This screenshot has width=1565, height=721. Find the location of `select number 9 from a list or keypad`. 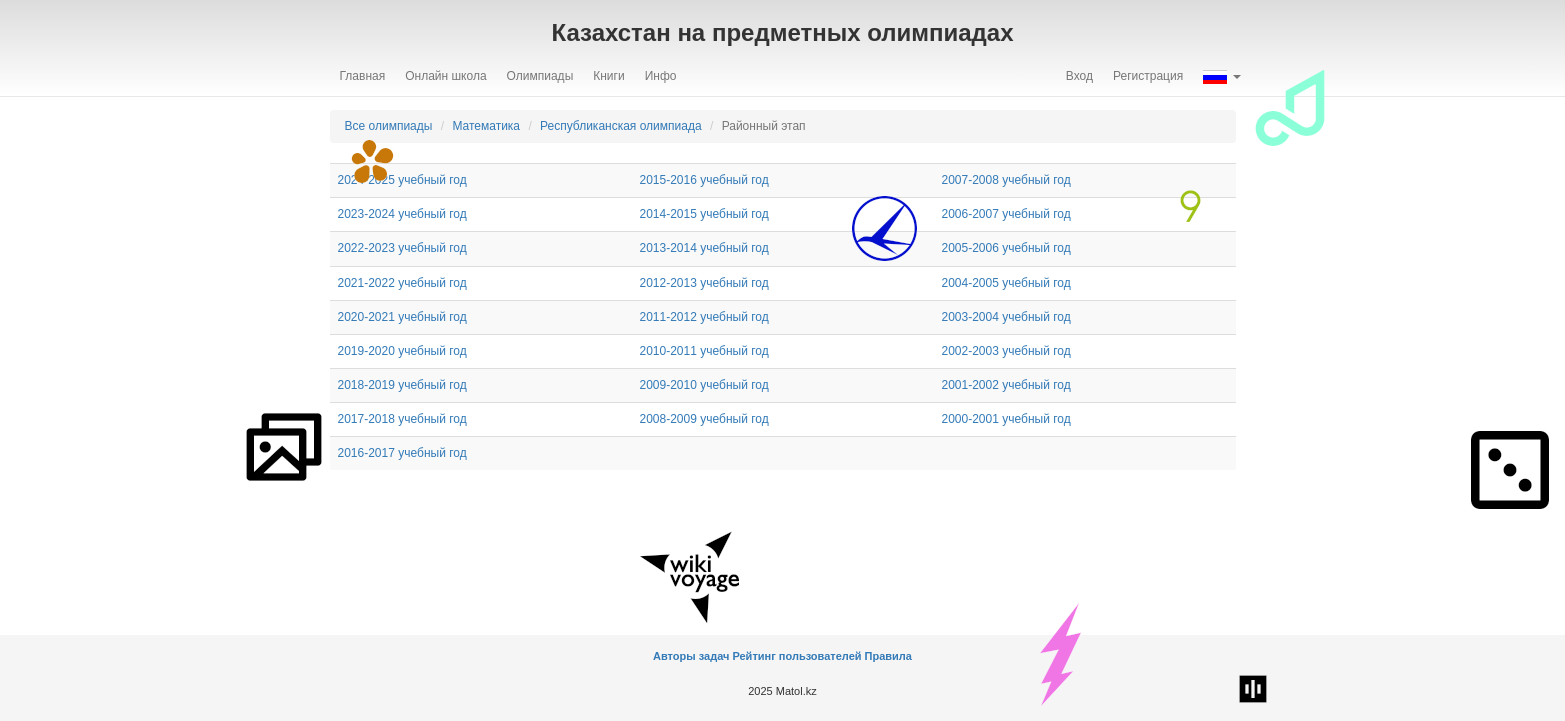

select number 9 from a list or keypad is located at coordinates (1190, 206).